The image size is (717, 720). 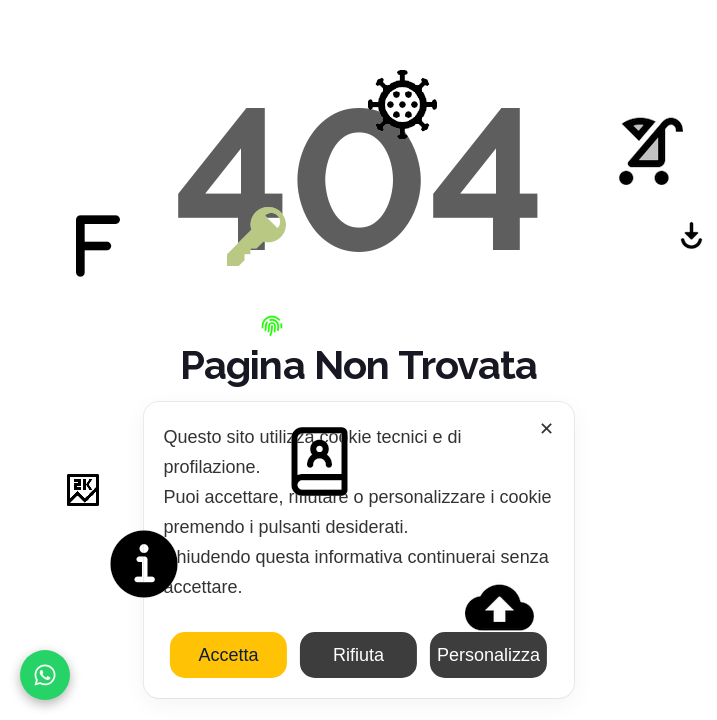 I want to click on view covid-19 related information, so click(x=402, y=104).